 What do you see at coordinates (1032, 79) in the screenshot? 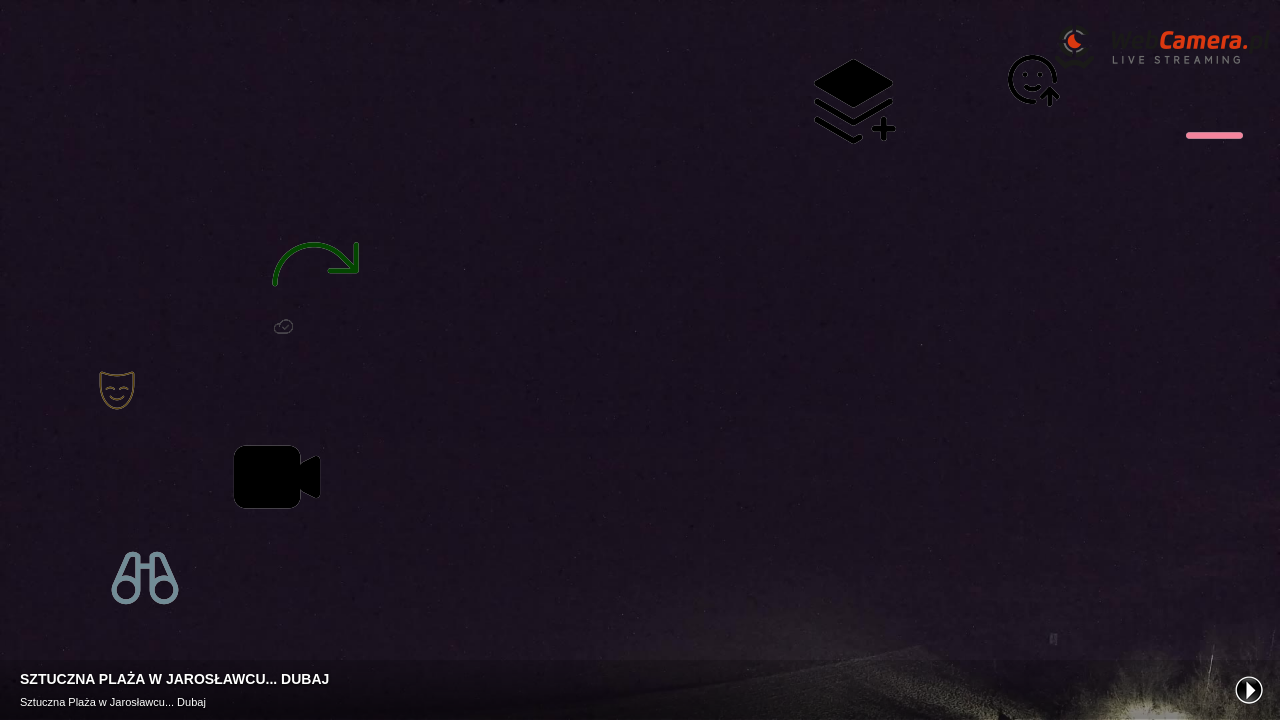
I see `improve mood or increase happiness level` at bounding box center [1032, 79].